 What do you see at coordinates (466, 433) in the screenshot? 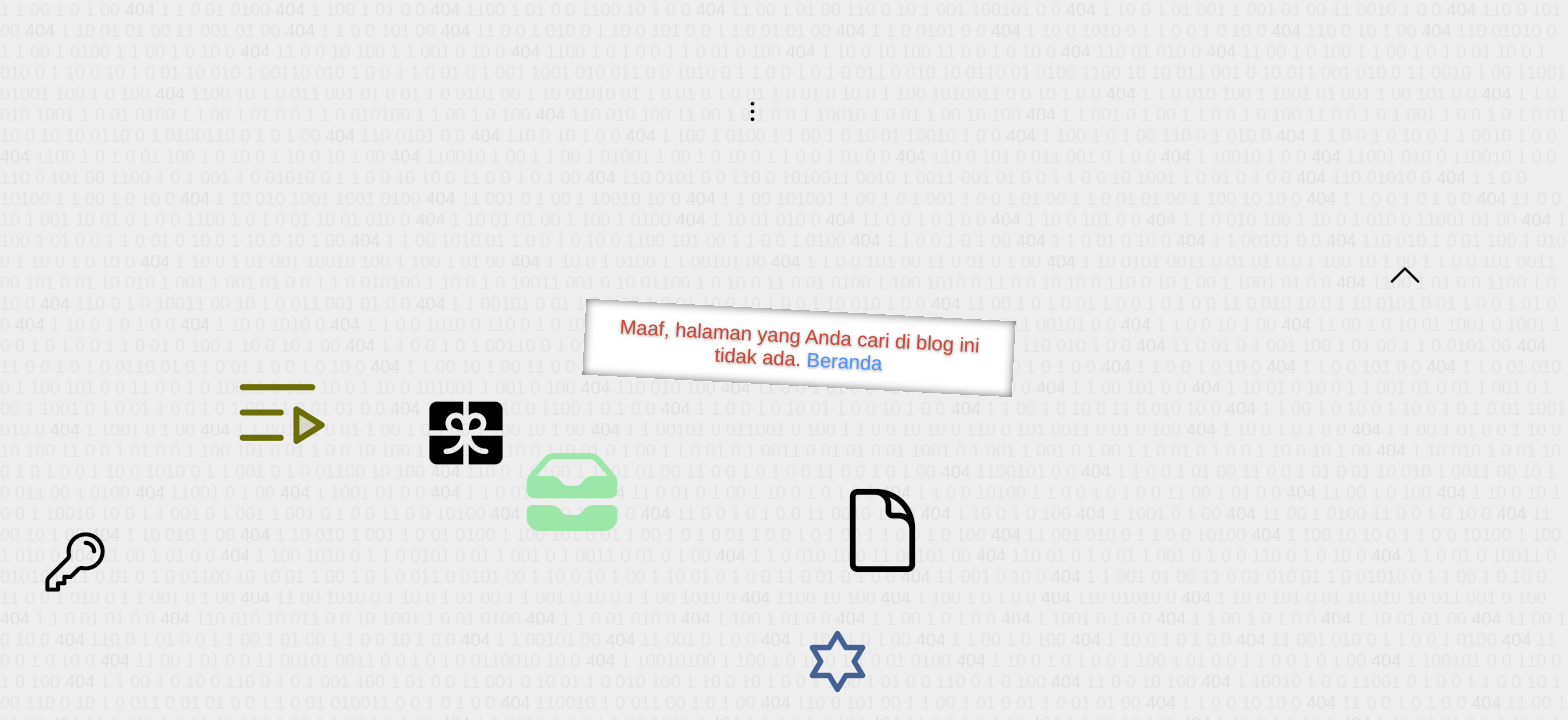
I see `view or redeem a gift` at bounding box center [466, 433].